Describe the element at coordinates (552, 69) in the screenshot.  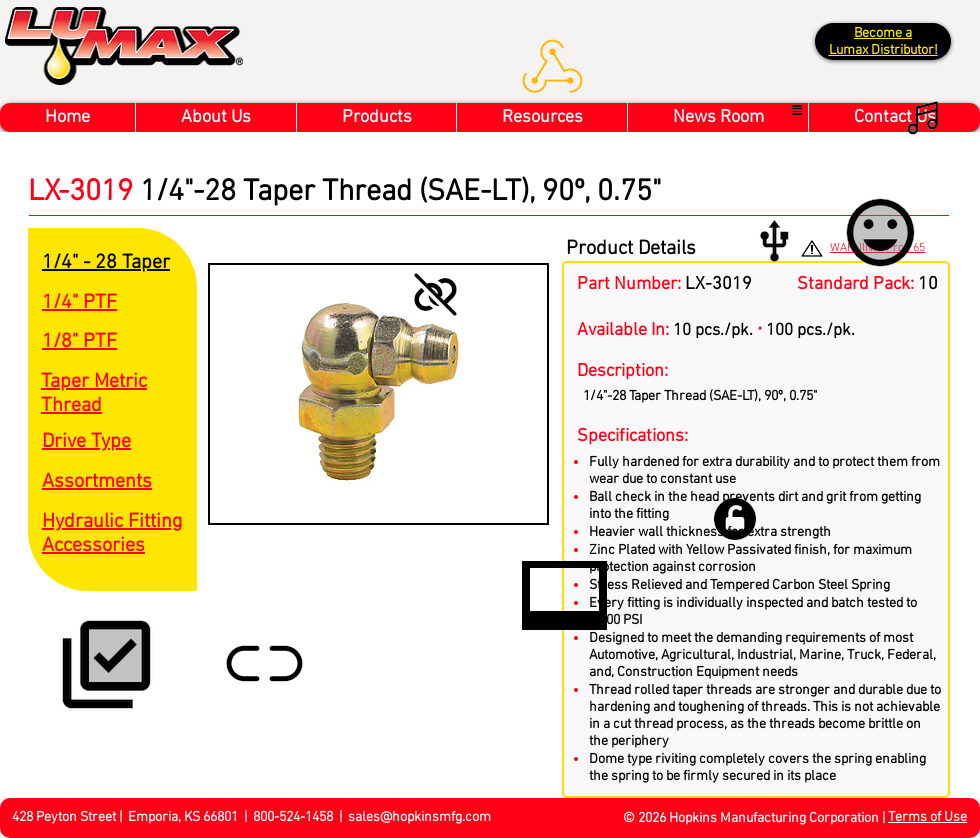
I see `configure webhook integrations` at that location.